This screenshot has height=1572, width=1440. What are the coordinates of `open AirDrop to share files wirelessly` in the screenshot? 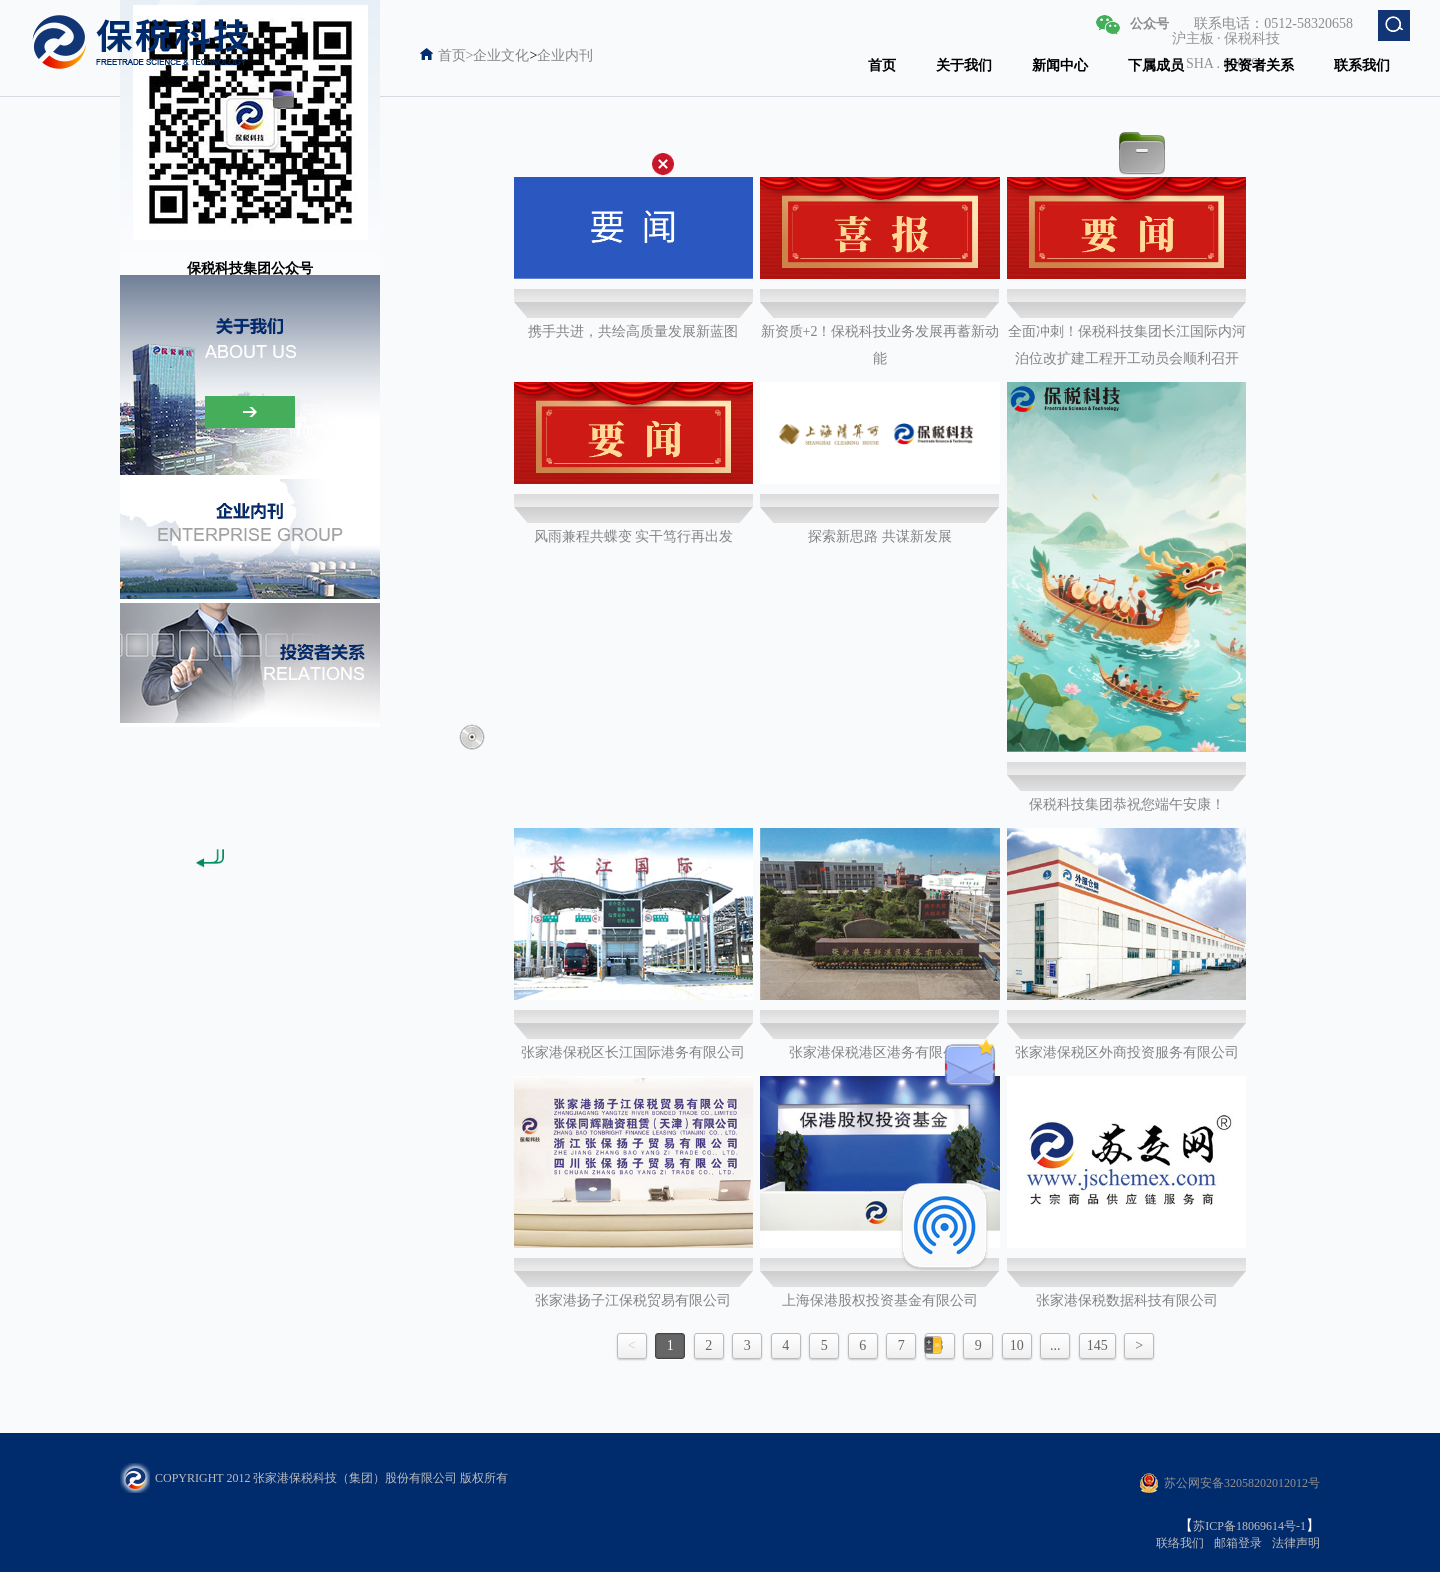 It's located at (944, 1225).